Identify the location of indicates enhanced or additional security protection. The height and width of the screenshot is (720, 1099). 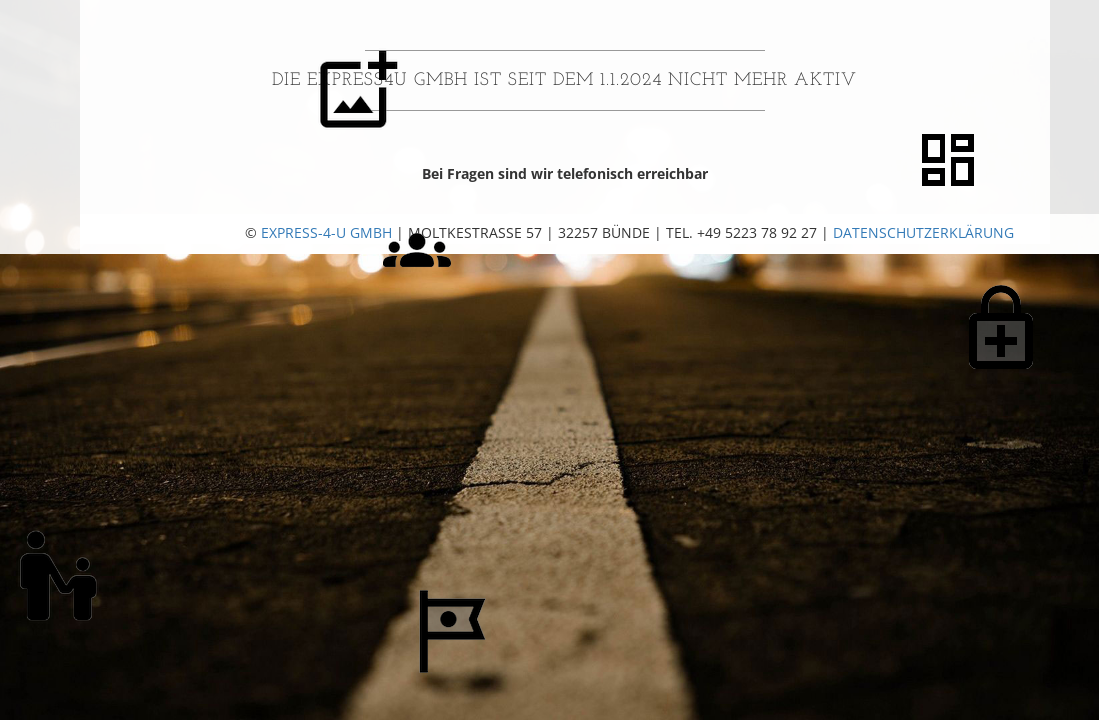
(1001, 329).